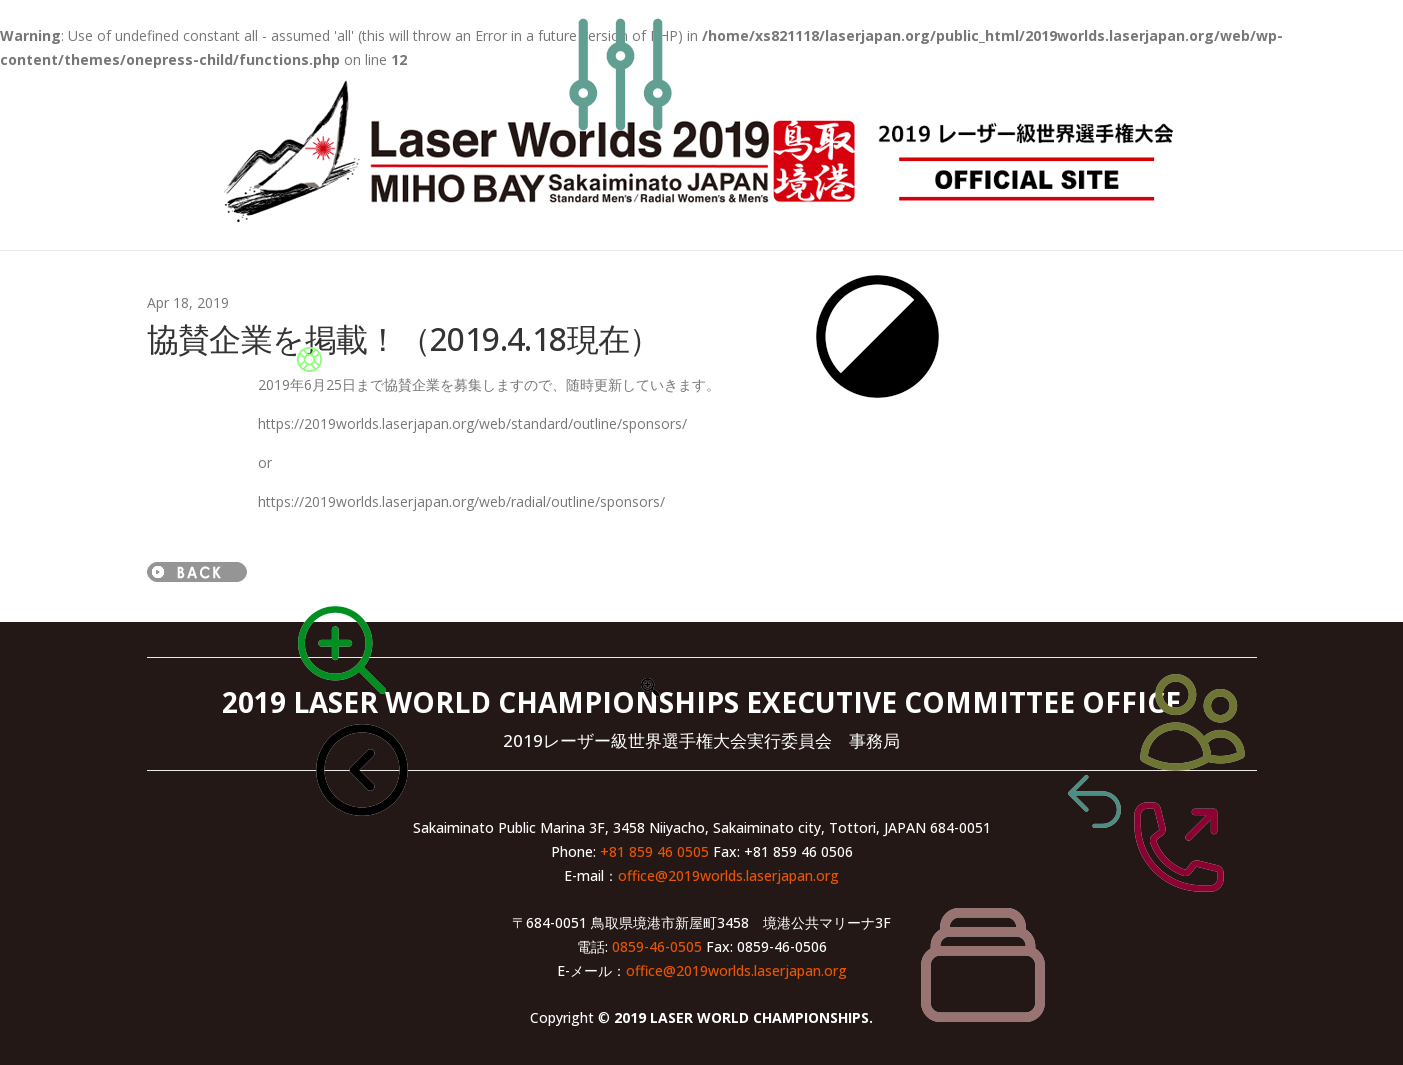 Image resolution: width=1403 pixels, height=1065 pixels. What do you see at coordinates (1179, 847) in the screenshot?
I see `make an outgoing call` at bounding box center [1179, 847].